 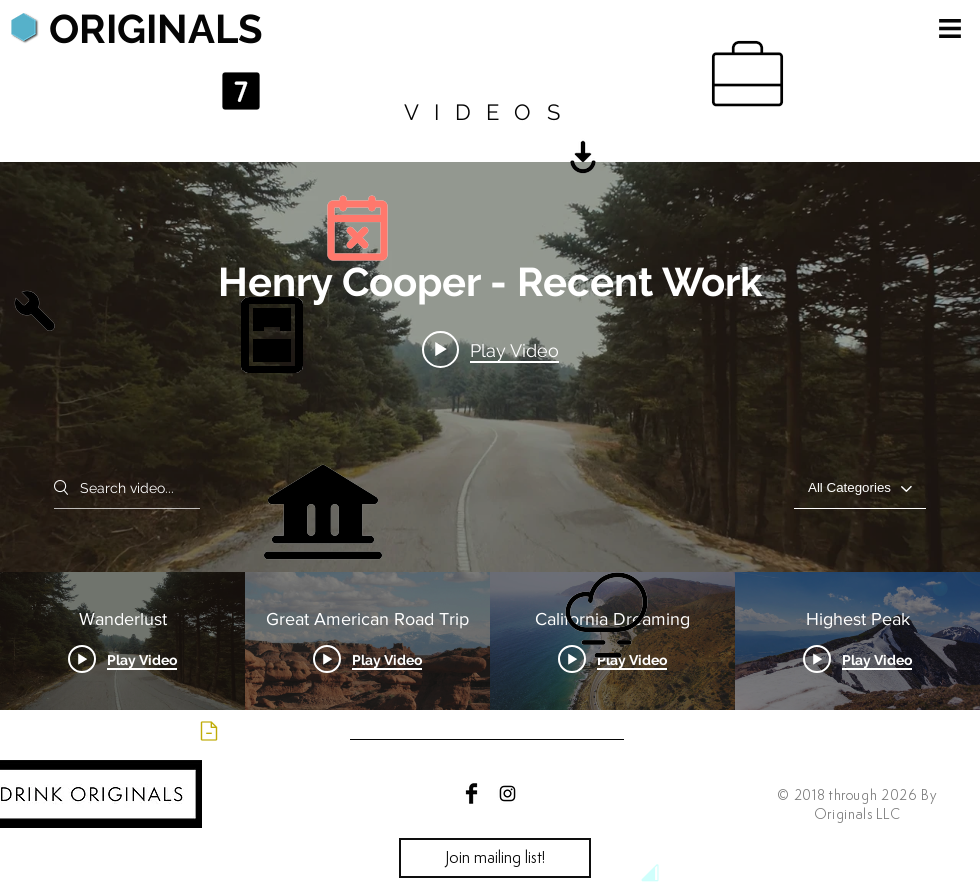 I want to click on select or input the number seven, so click(x=241, y=91).